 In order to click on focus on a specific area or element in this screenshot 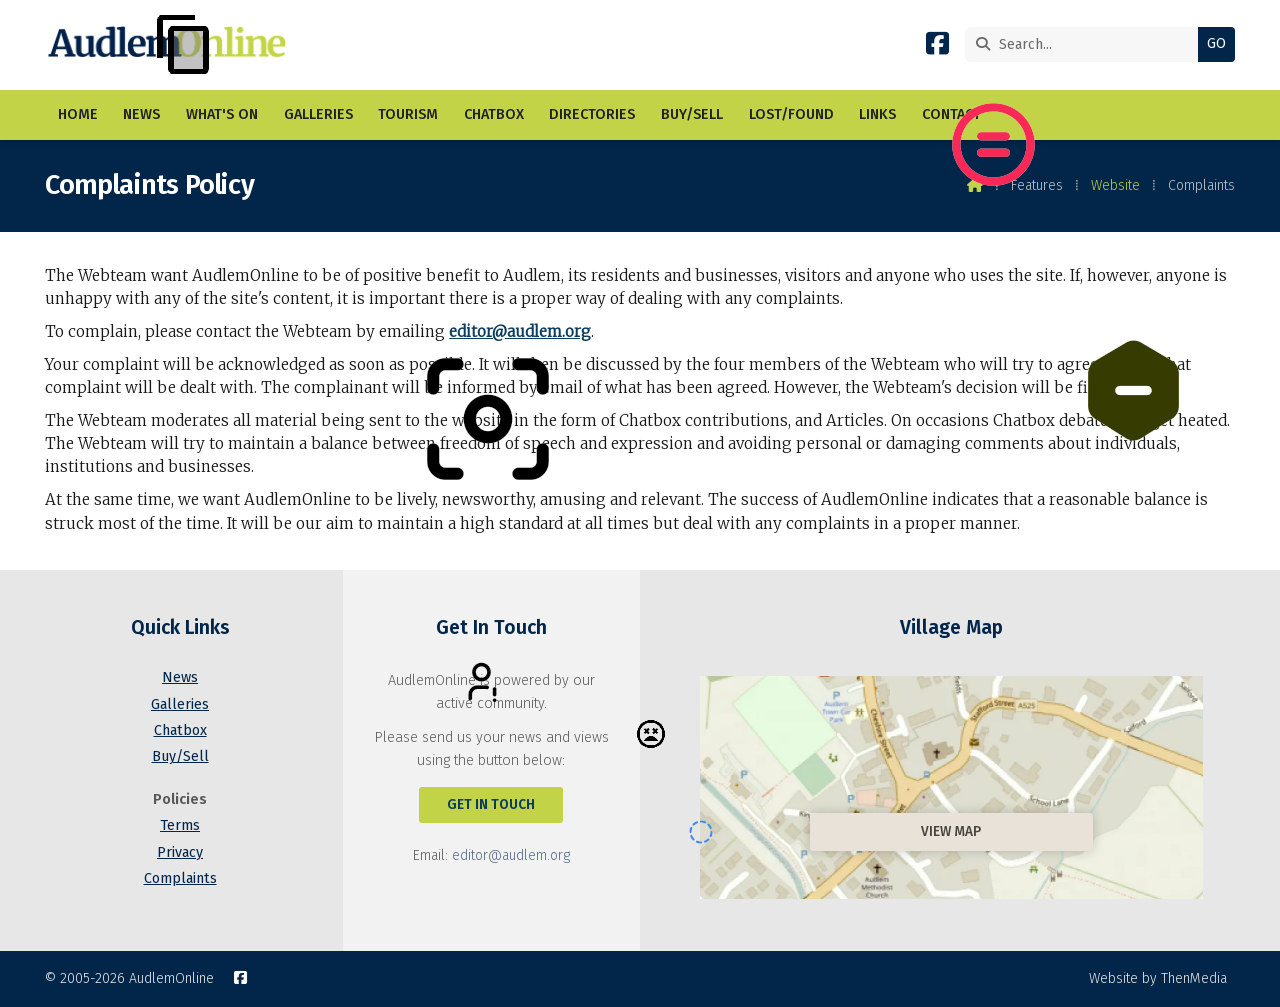, I will do `click(488, 419)`.